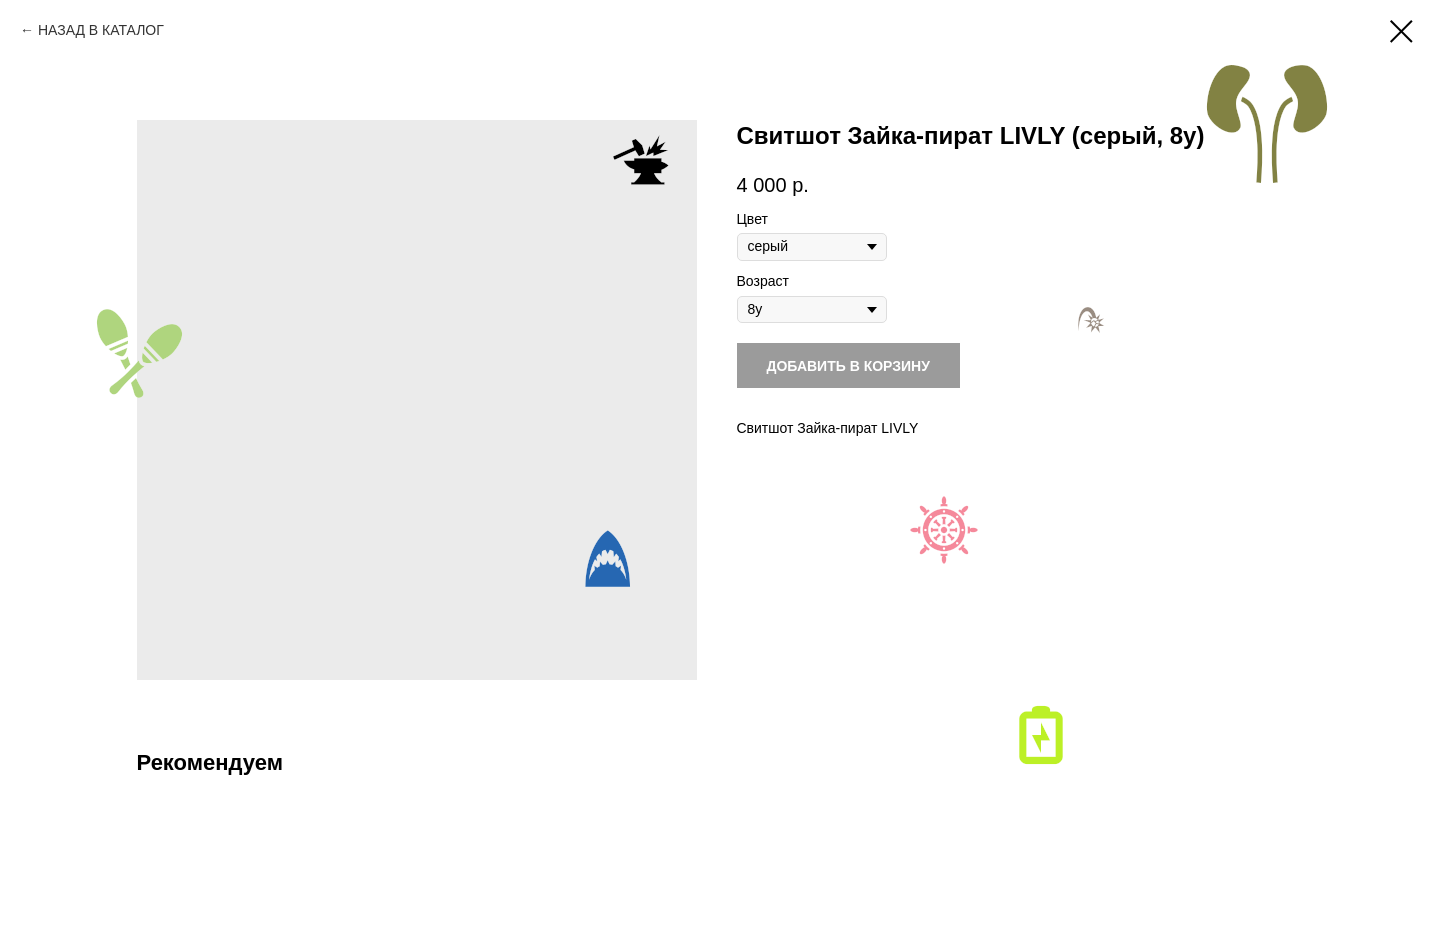  I want to click on basketball slam dunk with impact effect, so click(1091, 320).